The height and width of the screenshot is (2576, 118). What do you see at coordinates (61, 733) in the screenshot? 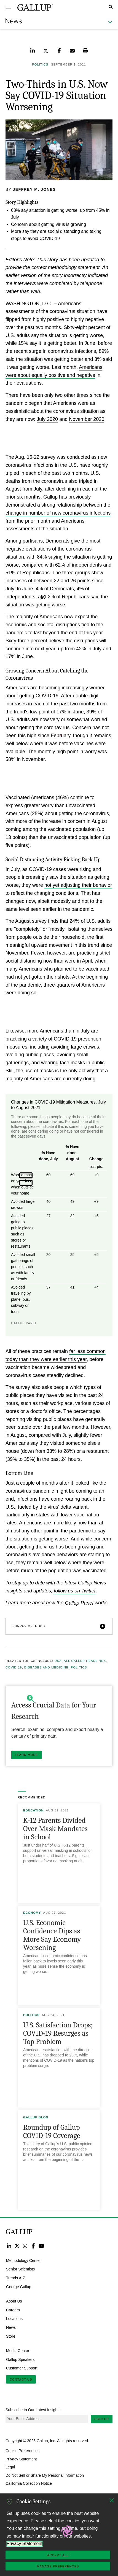
I see `no wifi signal available` at bounding box center [61, 733].